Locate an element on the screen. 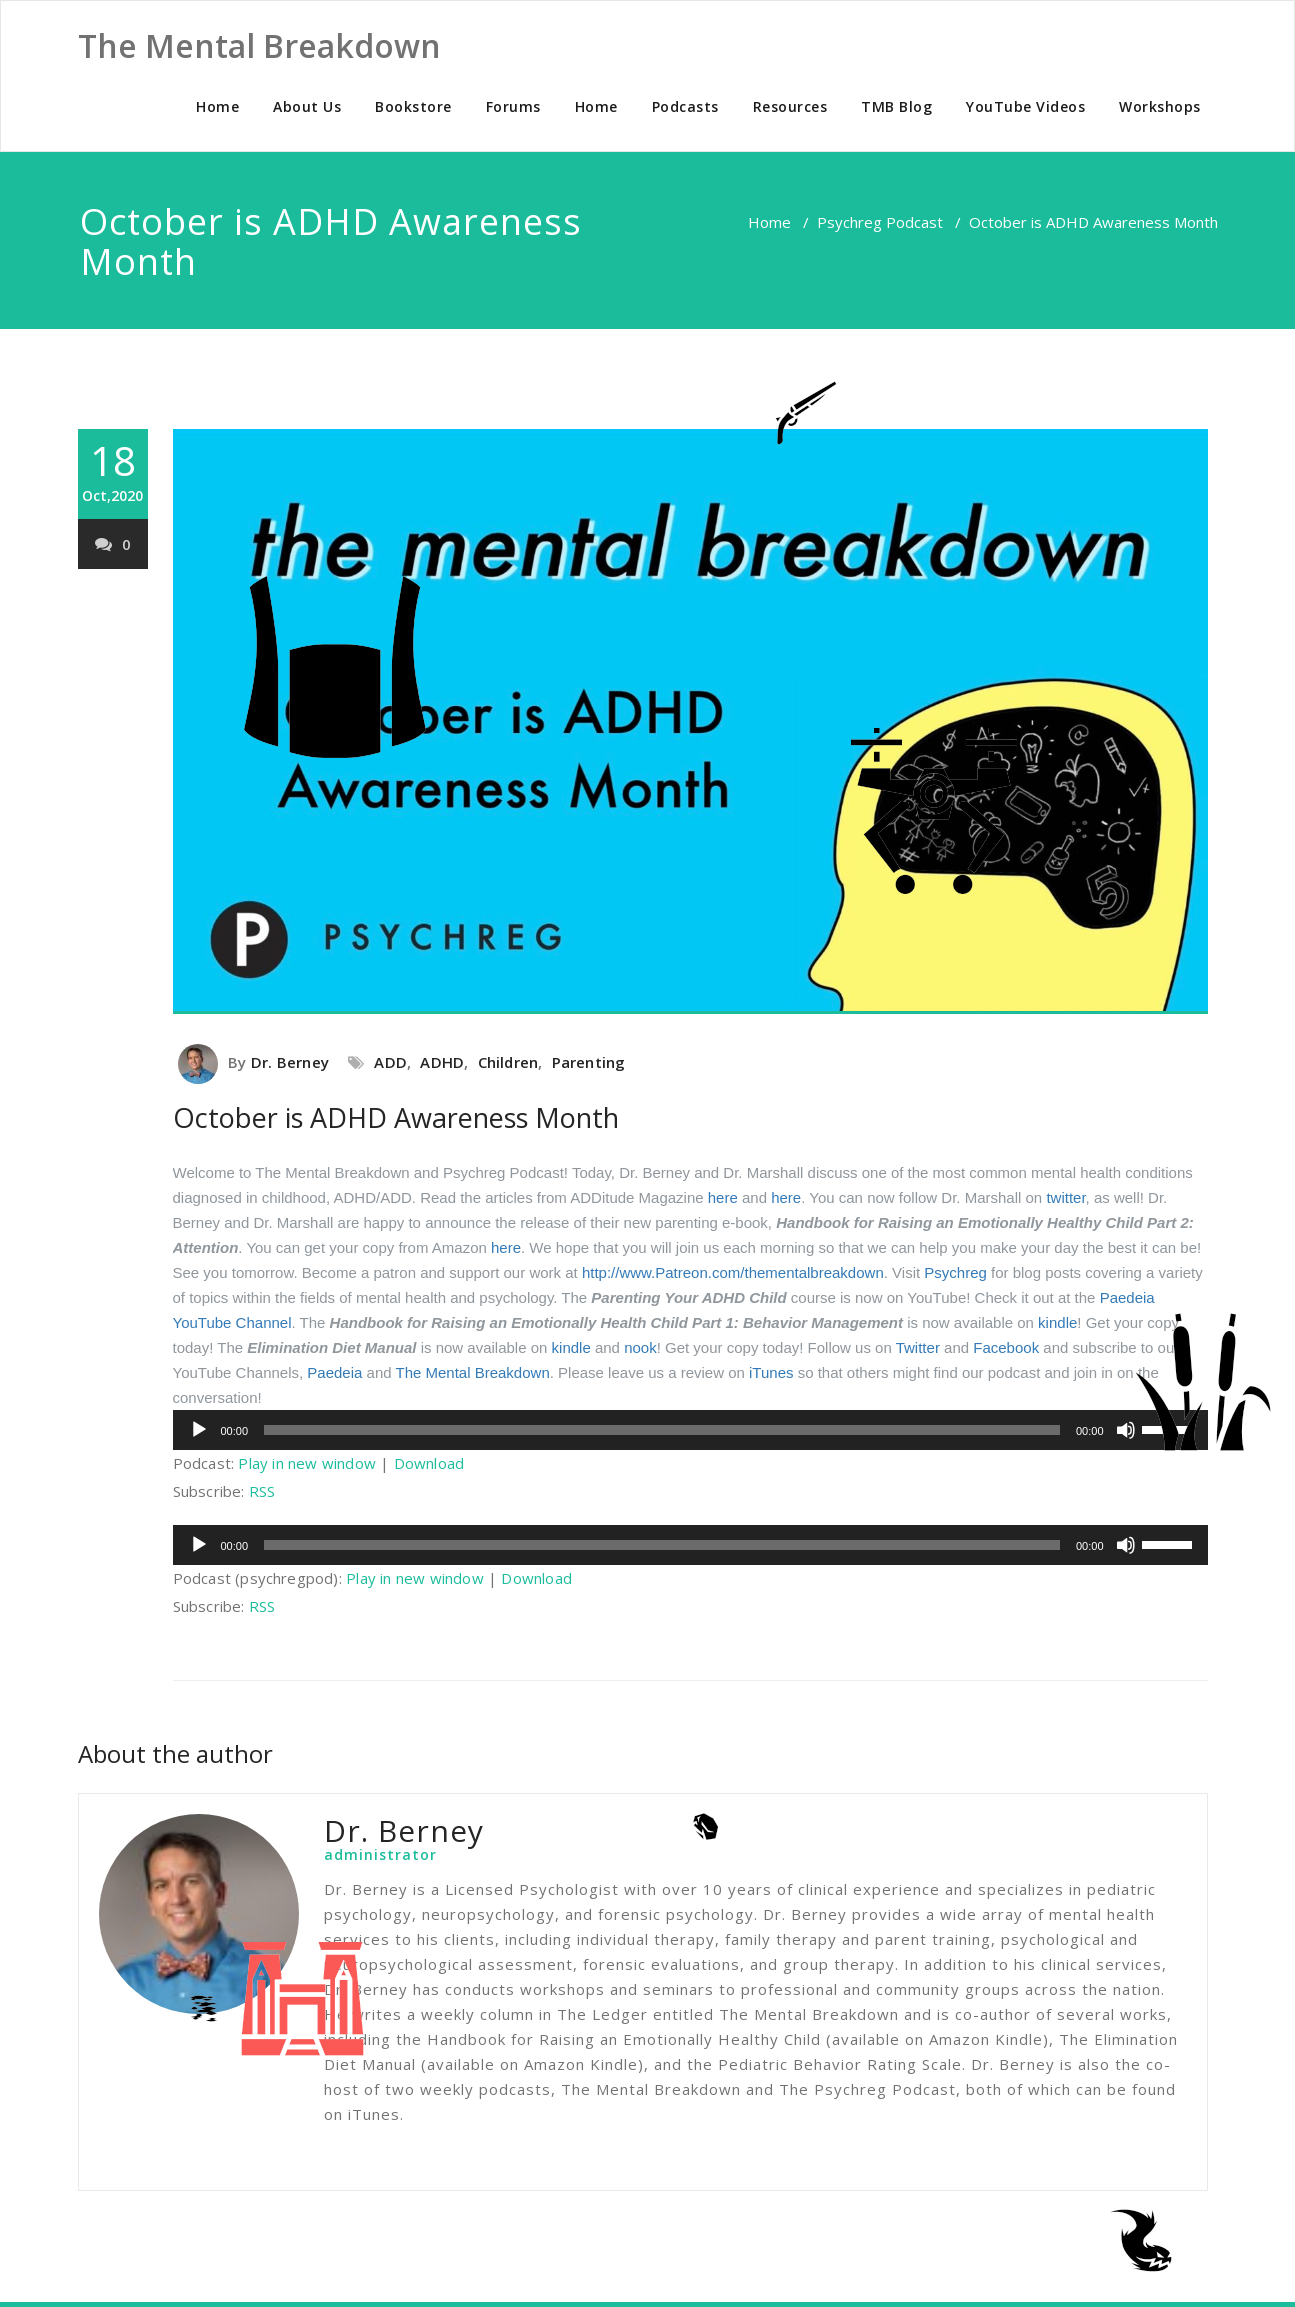  select sawed-off shotgun weapon is located at coordinates (806, 413).